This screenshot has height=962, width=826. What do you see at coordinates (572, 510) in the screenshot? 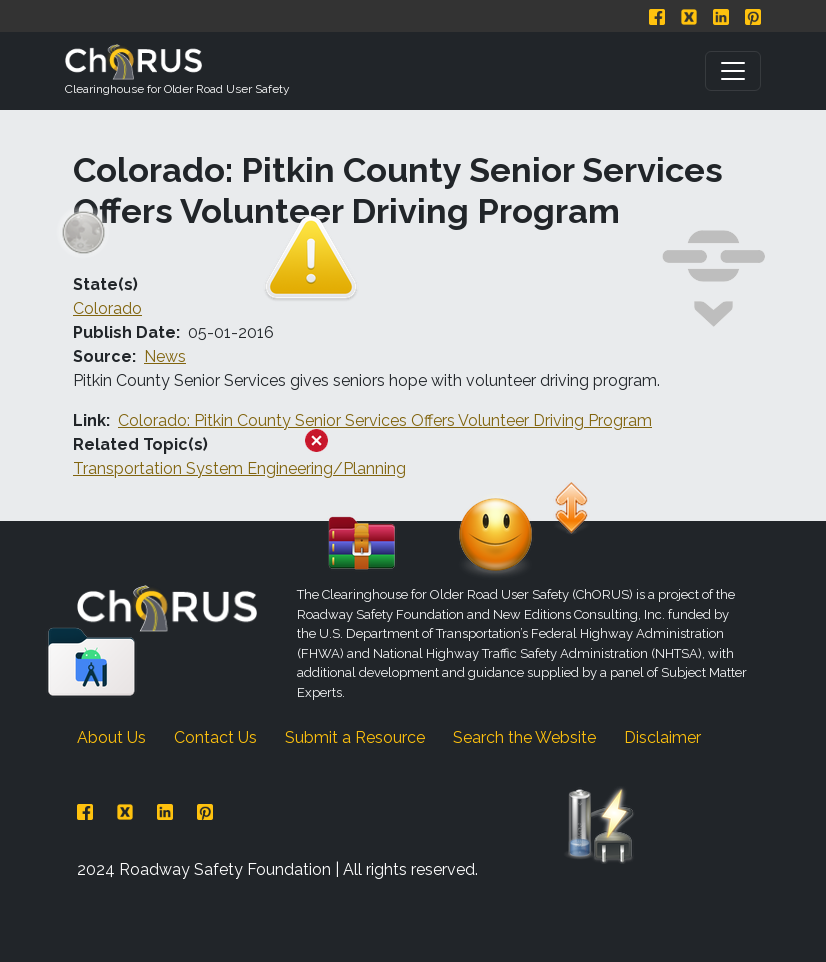
I see `flip object vertically` at bounding box center [572, 510].